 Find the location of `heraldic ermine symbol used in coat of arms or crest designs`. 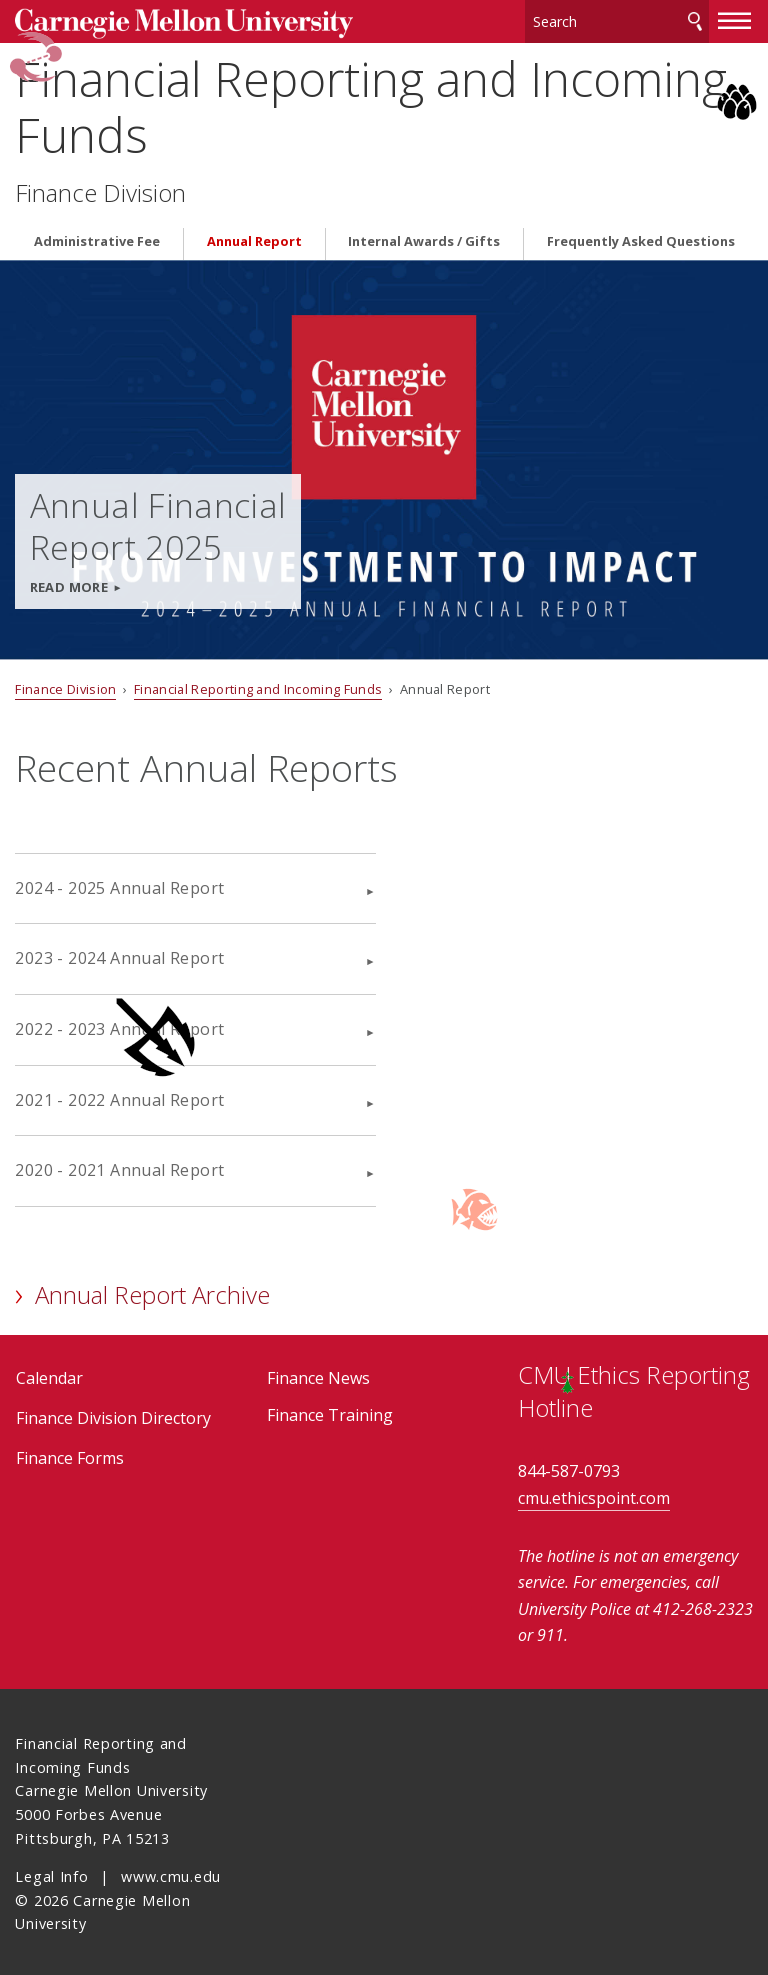

heraldic ermine symbol used in coat of arms or crest designs is located at coordinates (567, 1382).